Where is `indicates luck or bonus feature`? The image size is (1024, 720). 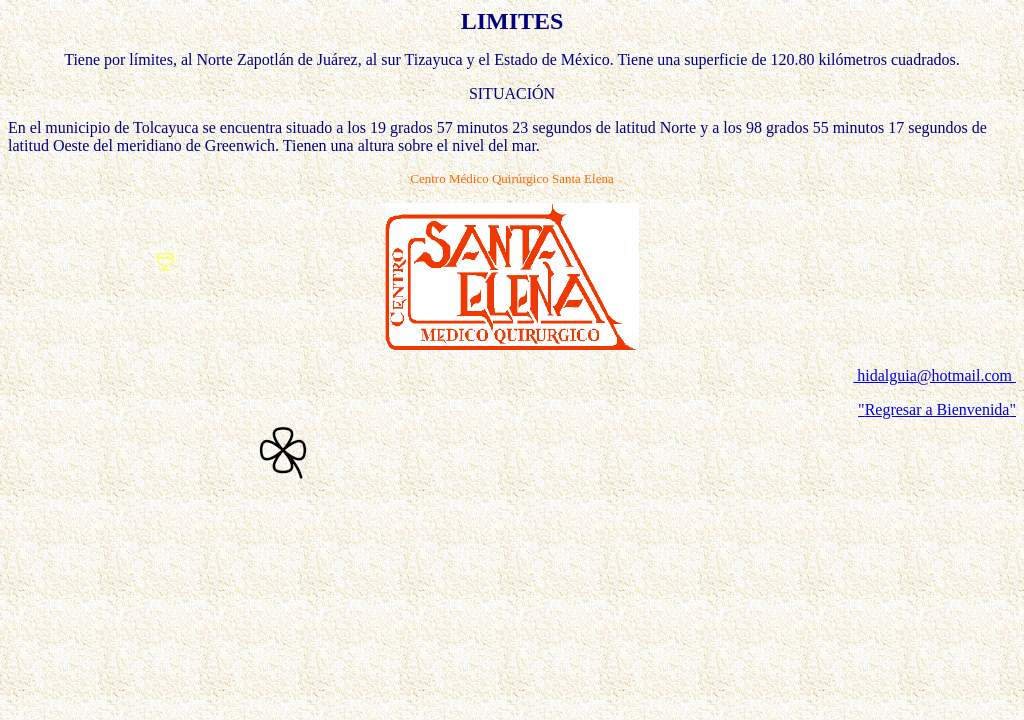 indicates luck or bonus feature is located at coordinates (283, 452).